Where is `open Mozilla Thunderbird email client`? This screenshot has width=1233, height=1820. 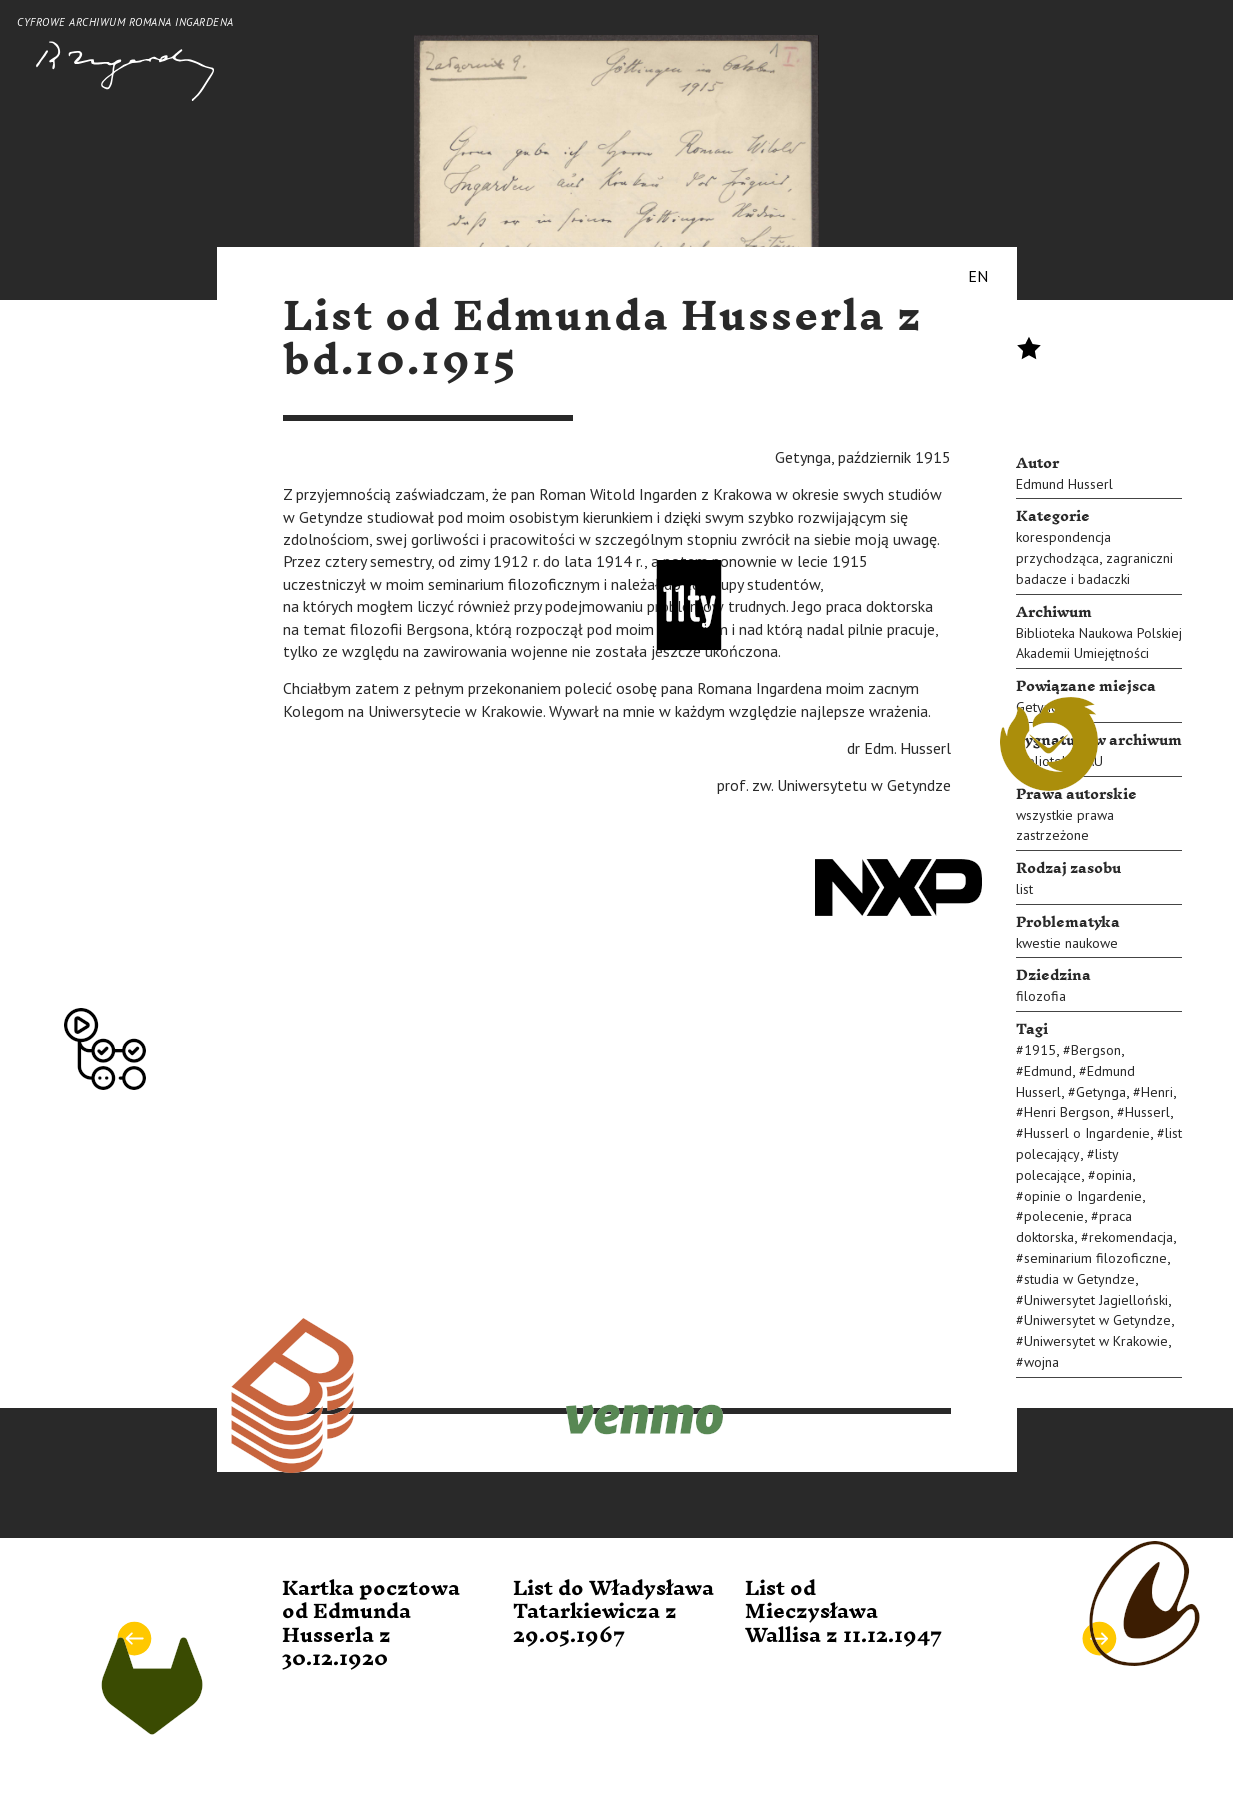 open Mozilla Thunderbird email client is located at coordinates (1049, 744).